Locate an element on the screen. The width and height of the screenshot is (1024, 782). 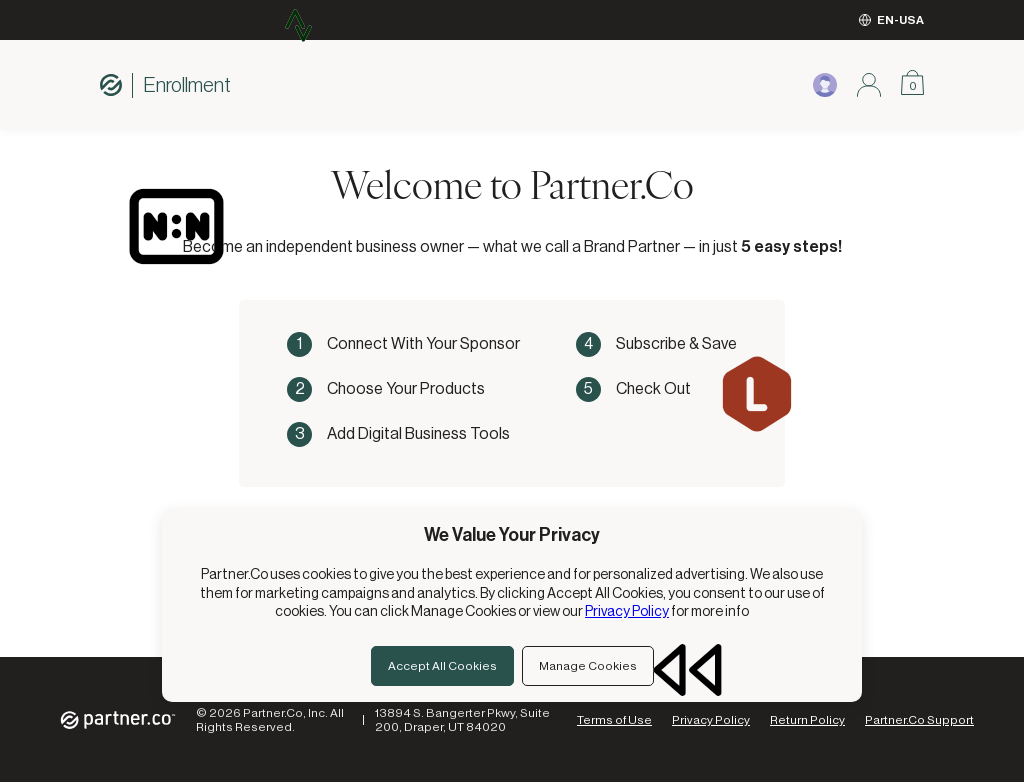
indicates a category or item labeled "L" is located at coordinates (757, 394).